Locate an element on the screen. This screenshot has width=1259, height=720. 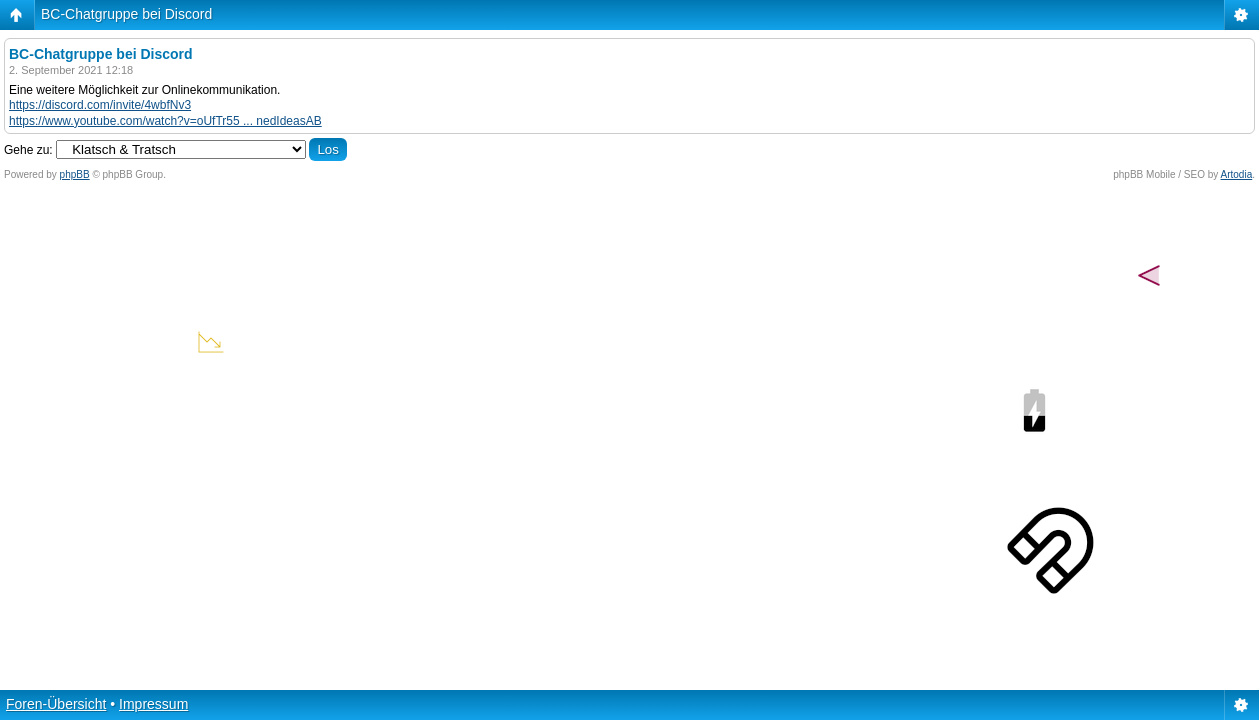
indicates battery is charging at 30% capacity is located at coordinates (1034, 410).